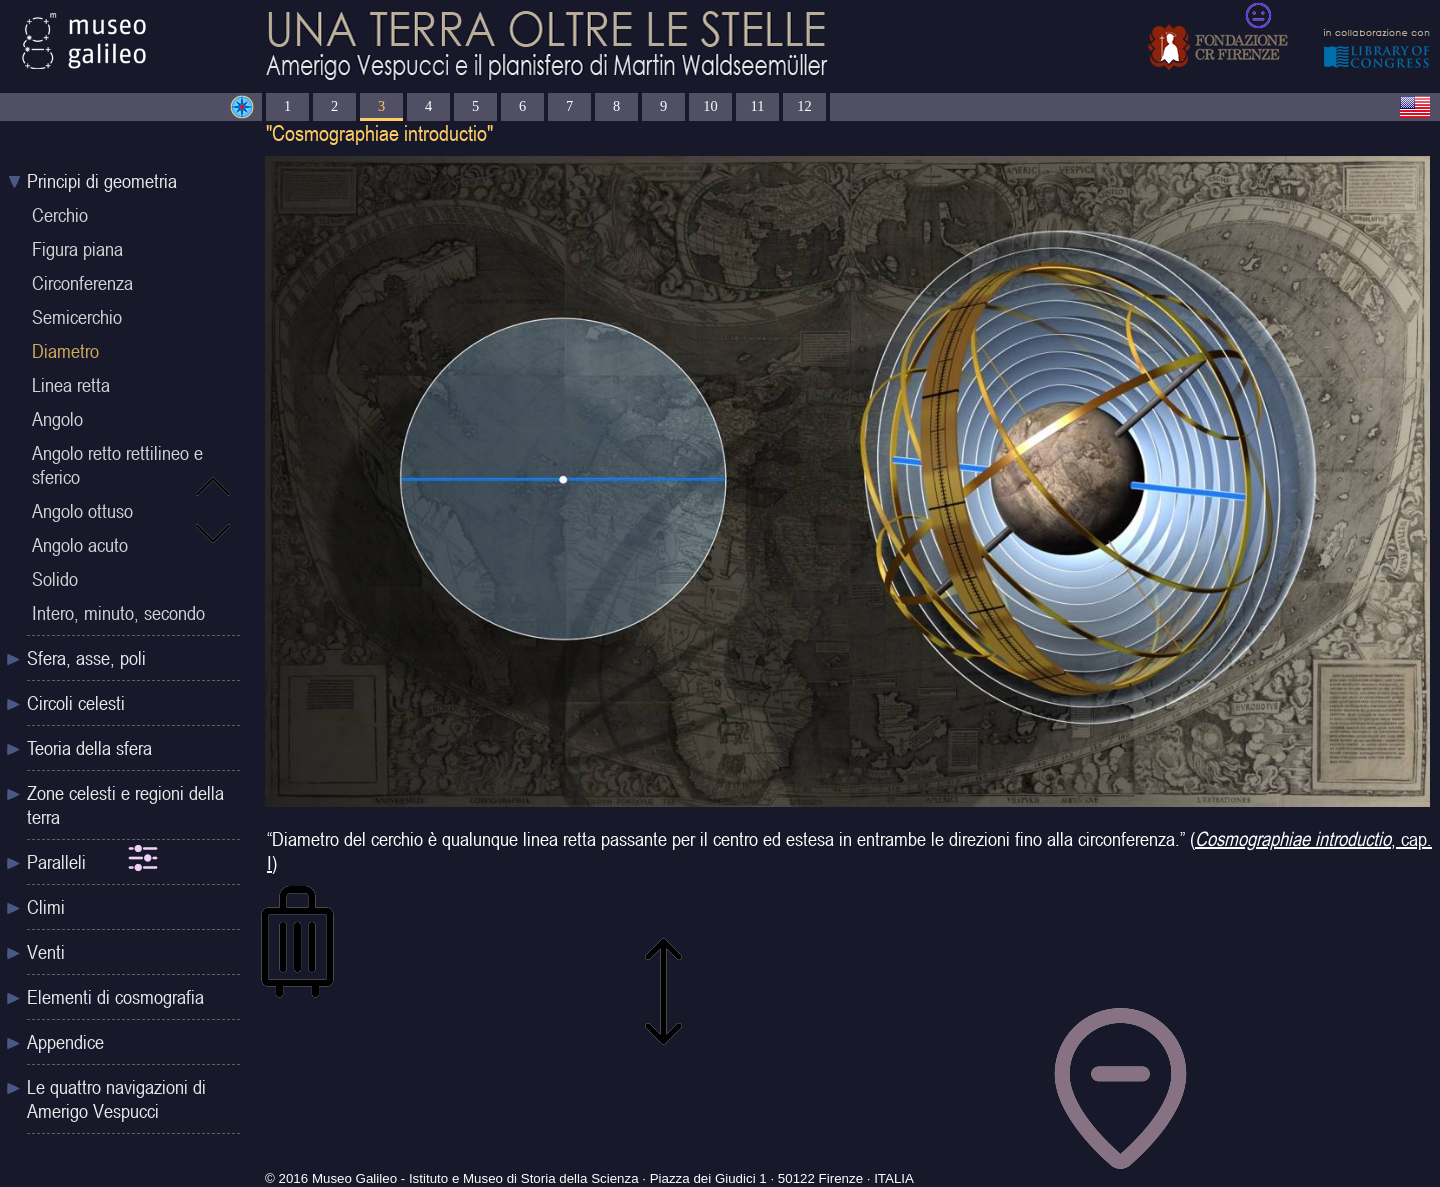 This screenshot has height=1187, width=1440. I want to click on remove a saved location, so click(1120, 1088).